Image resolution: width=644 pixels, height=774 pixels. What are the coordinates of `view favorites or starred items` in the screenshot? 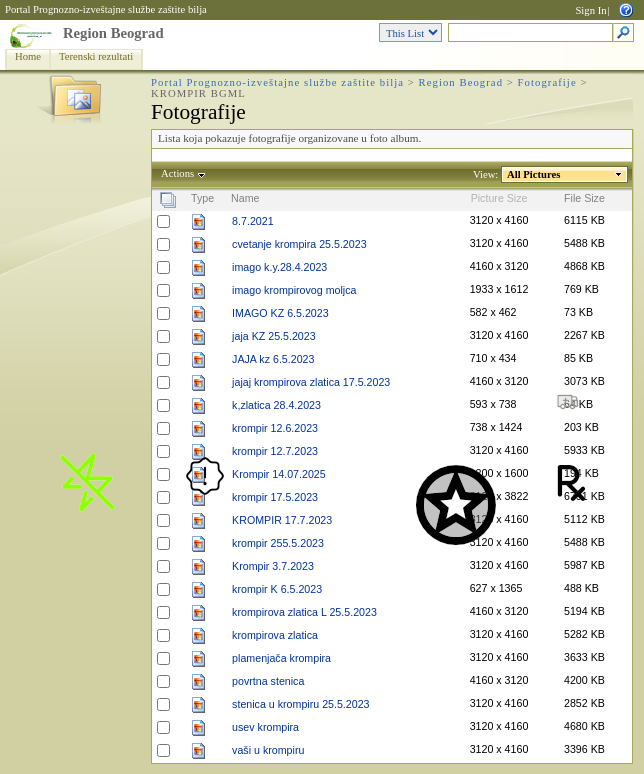 It's located at (456, 505).